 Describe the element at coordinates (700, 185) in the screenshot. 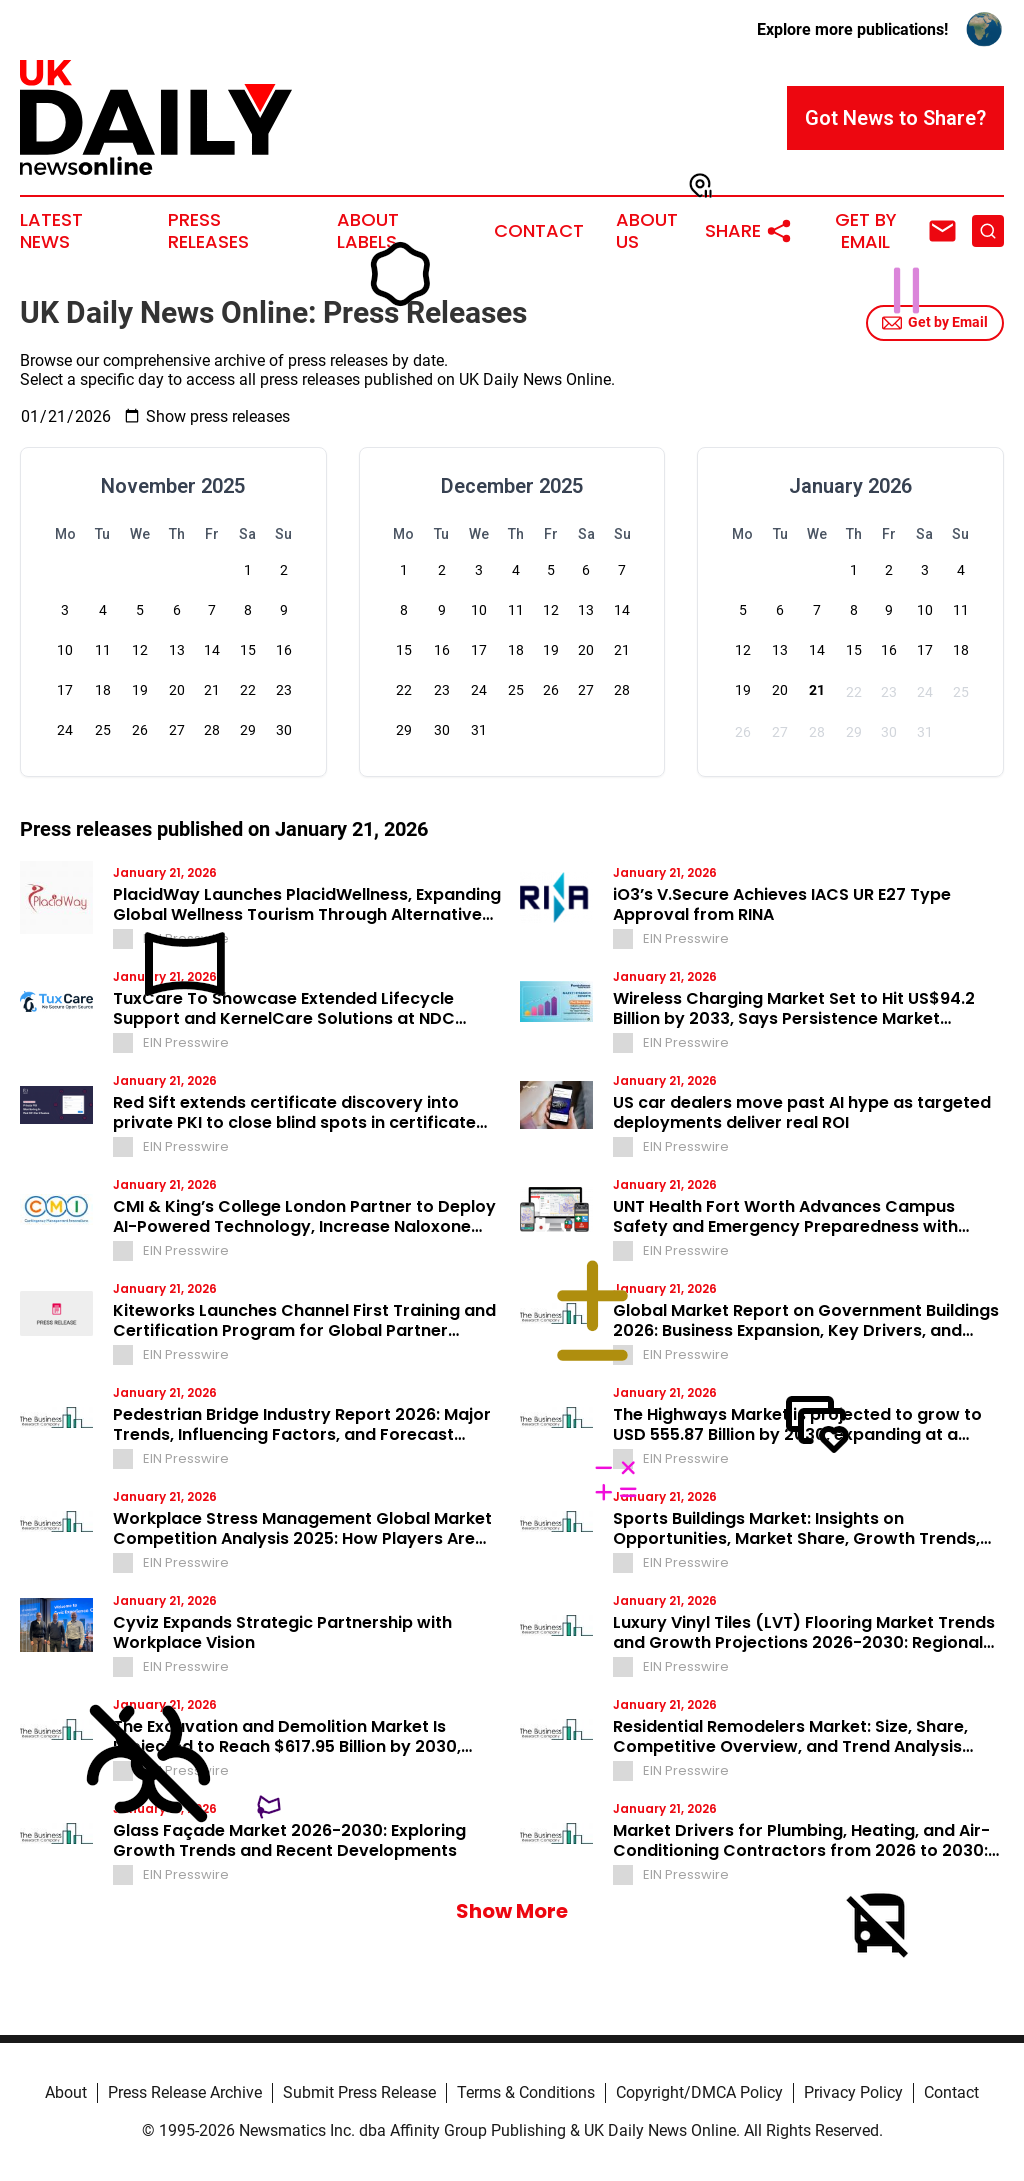

I see `pause location tracking` at that location.